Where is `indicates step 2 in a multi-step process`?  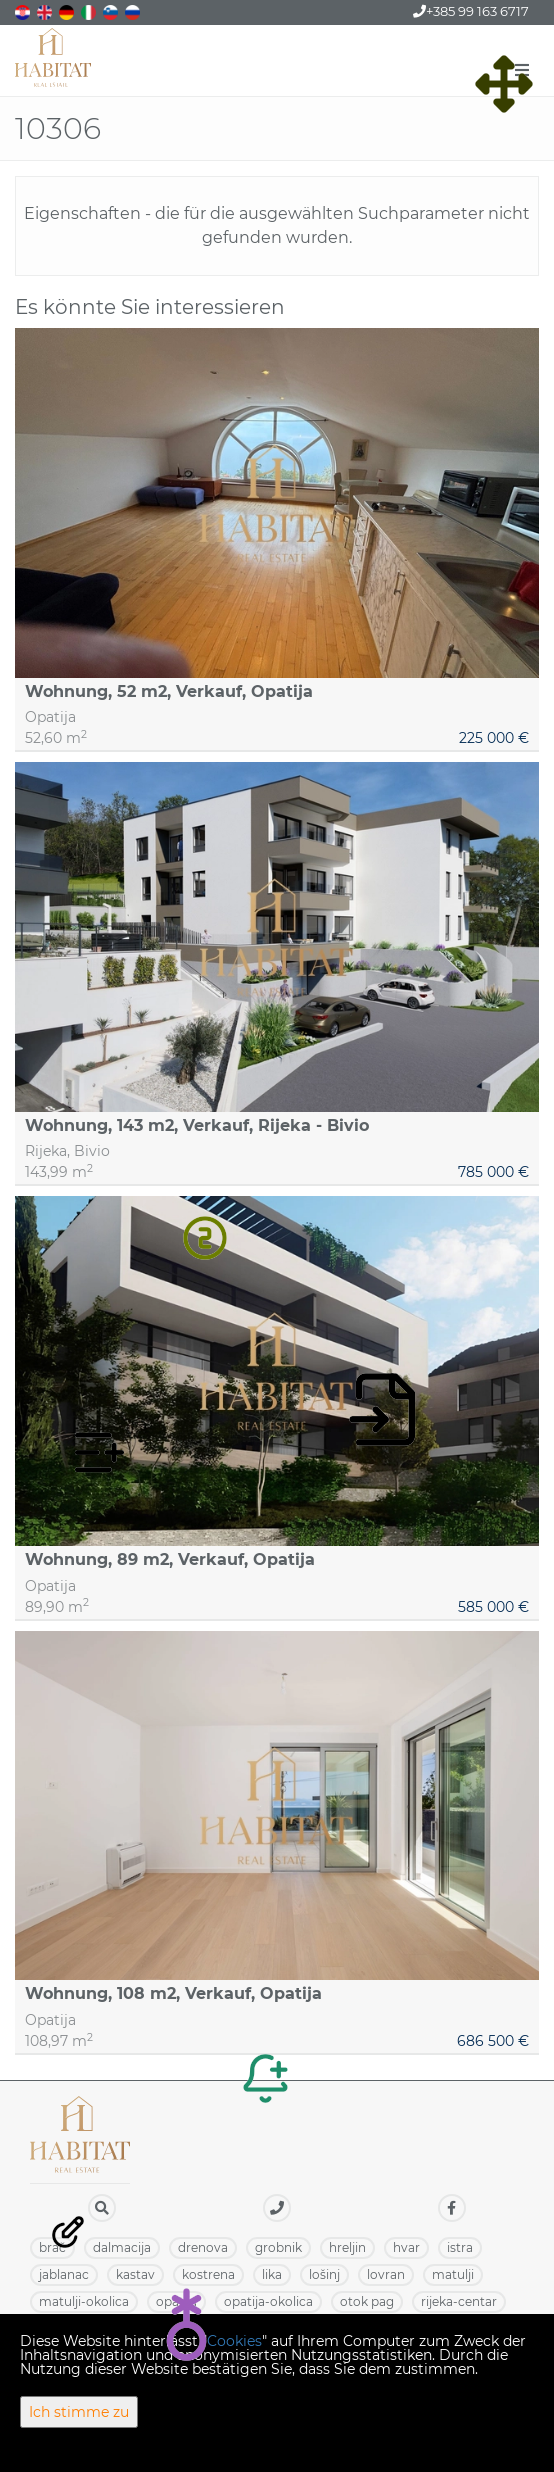 indicates step 2 in a multi-step process is located at coordinates (205, 1238).